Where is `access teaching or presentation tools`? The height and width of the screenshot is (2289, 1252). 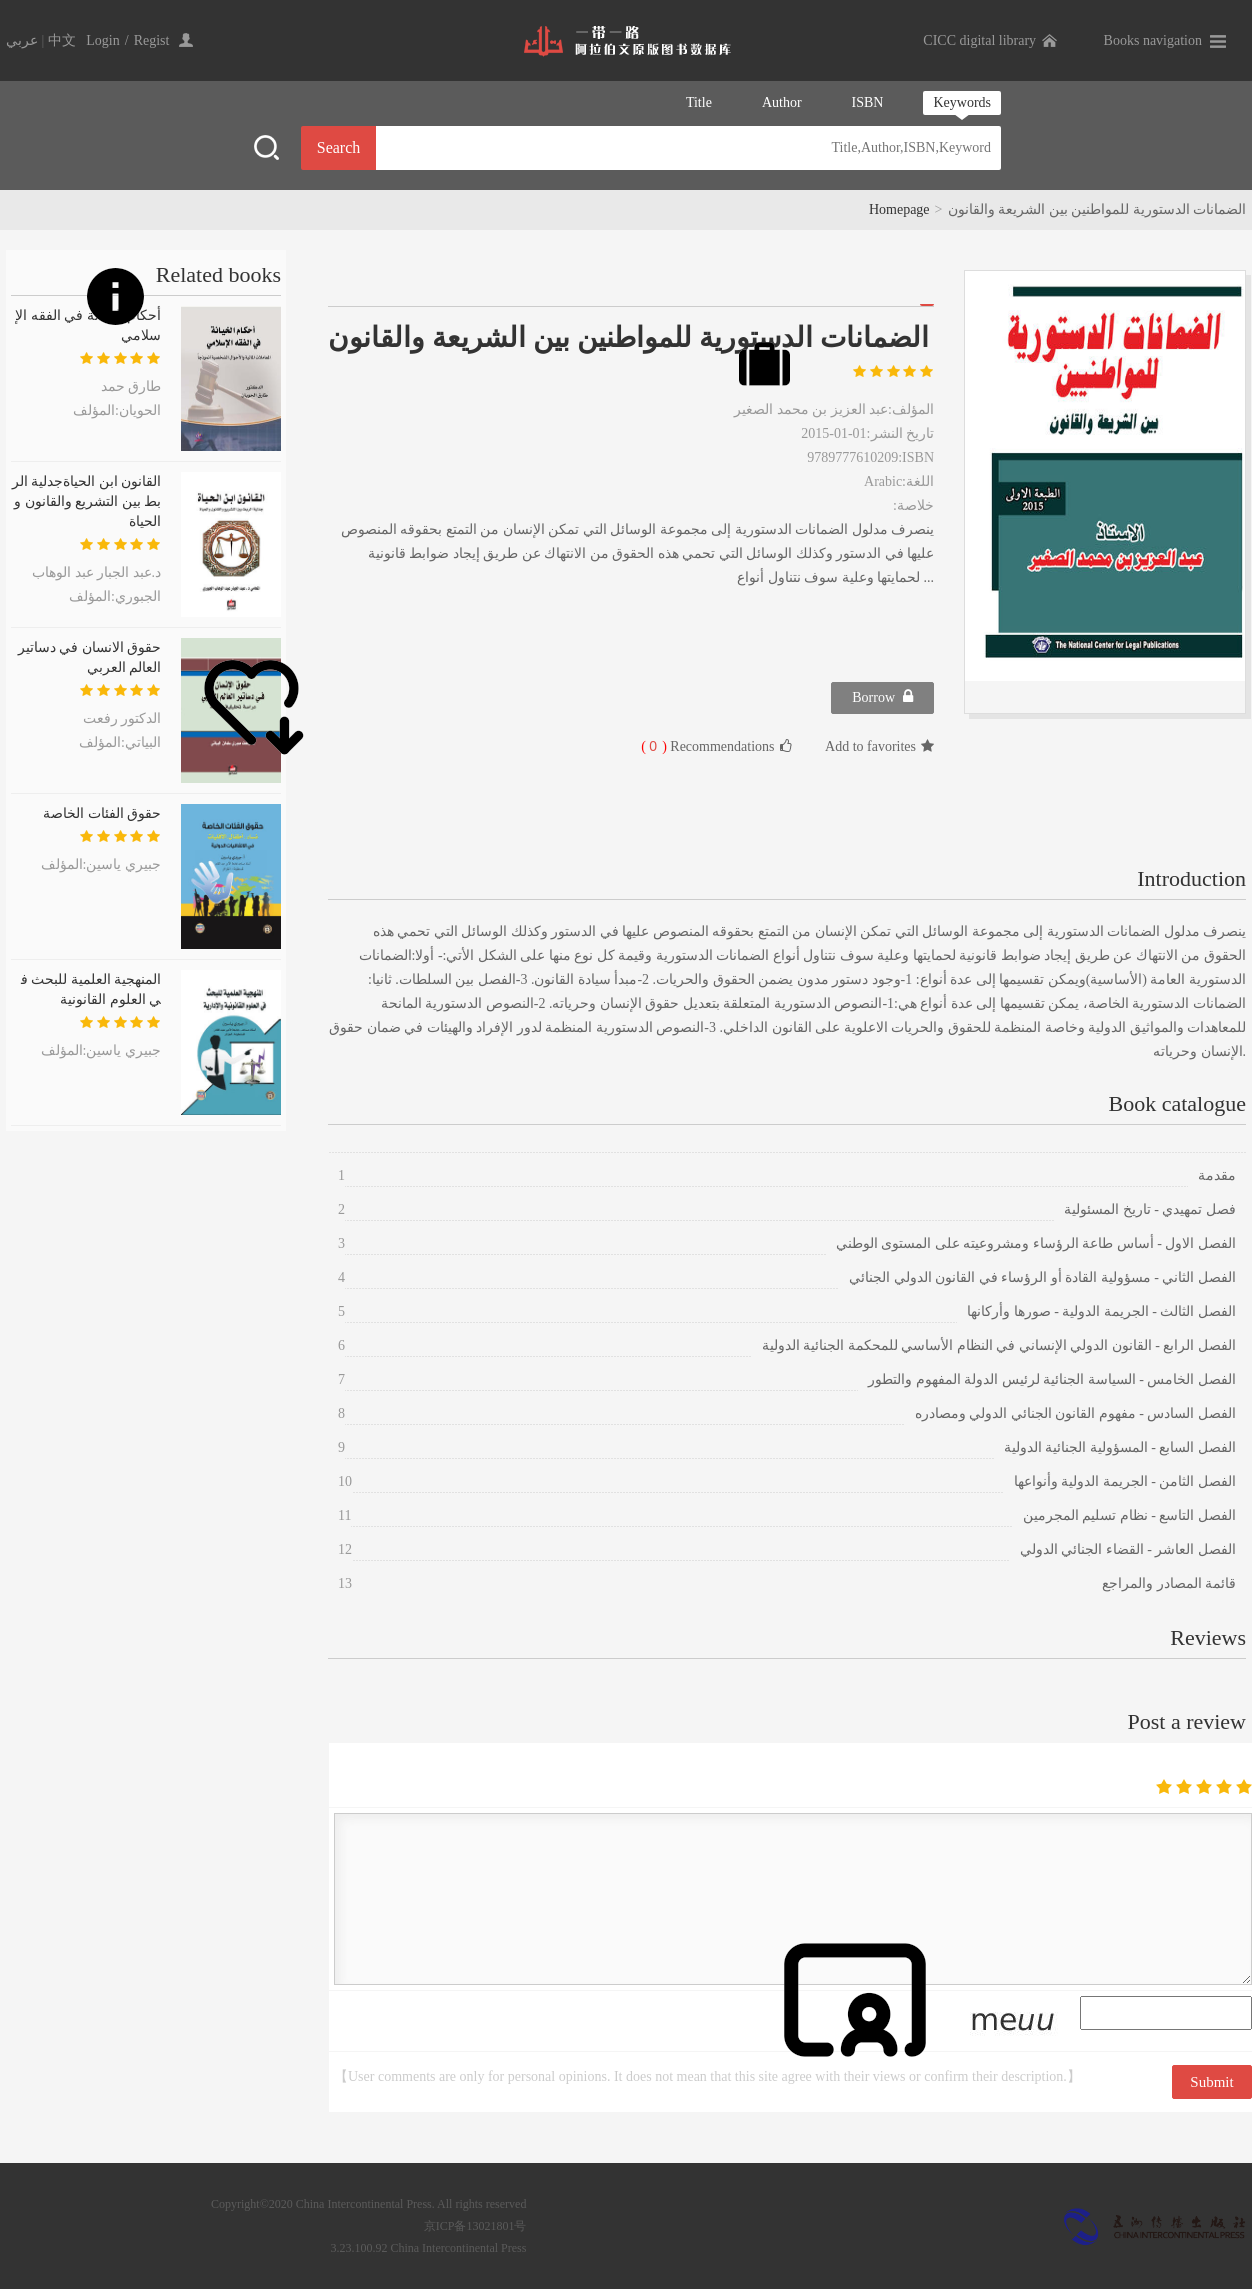
access teaching or presentation tools is located at coordinates (855, 2000).